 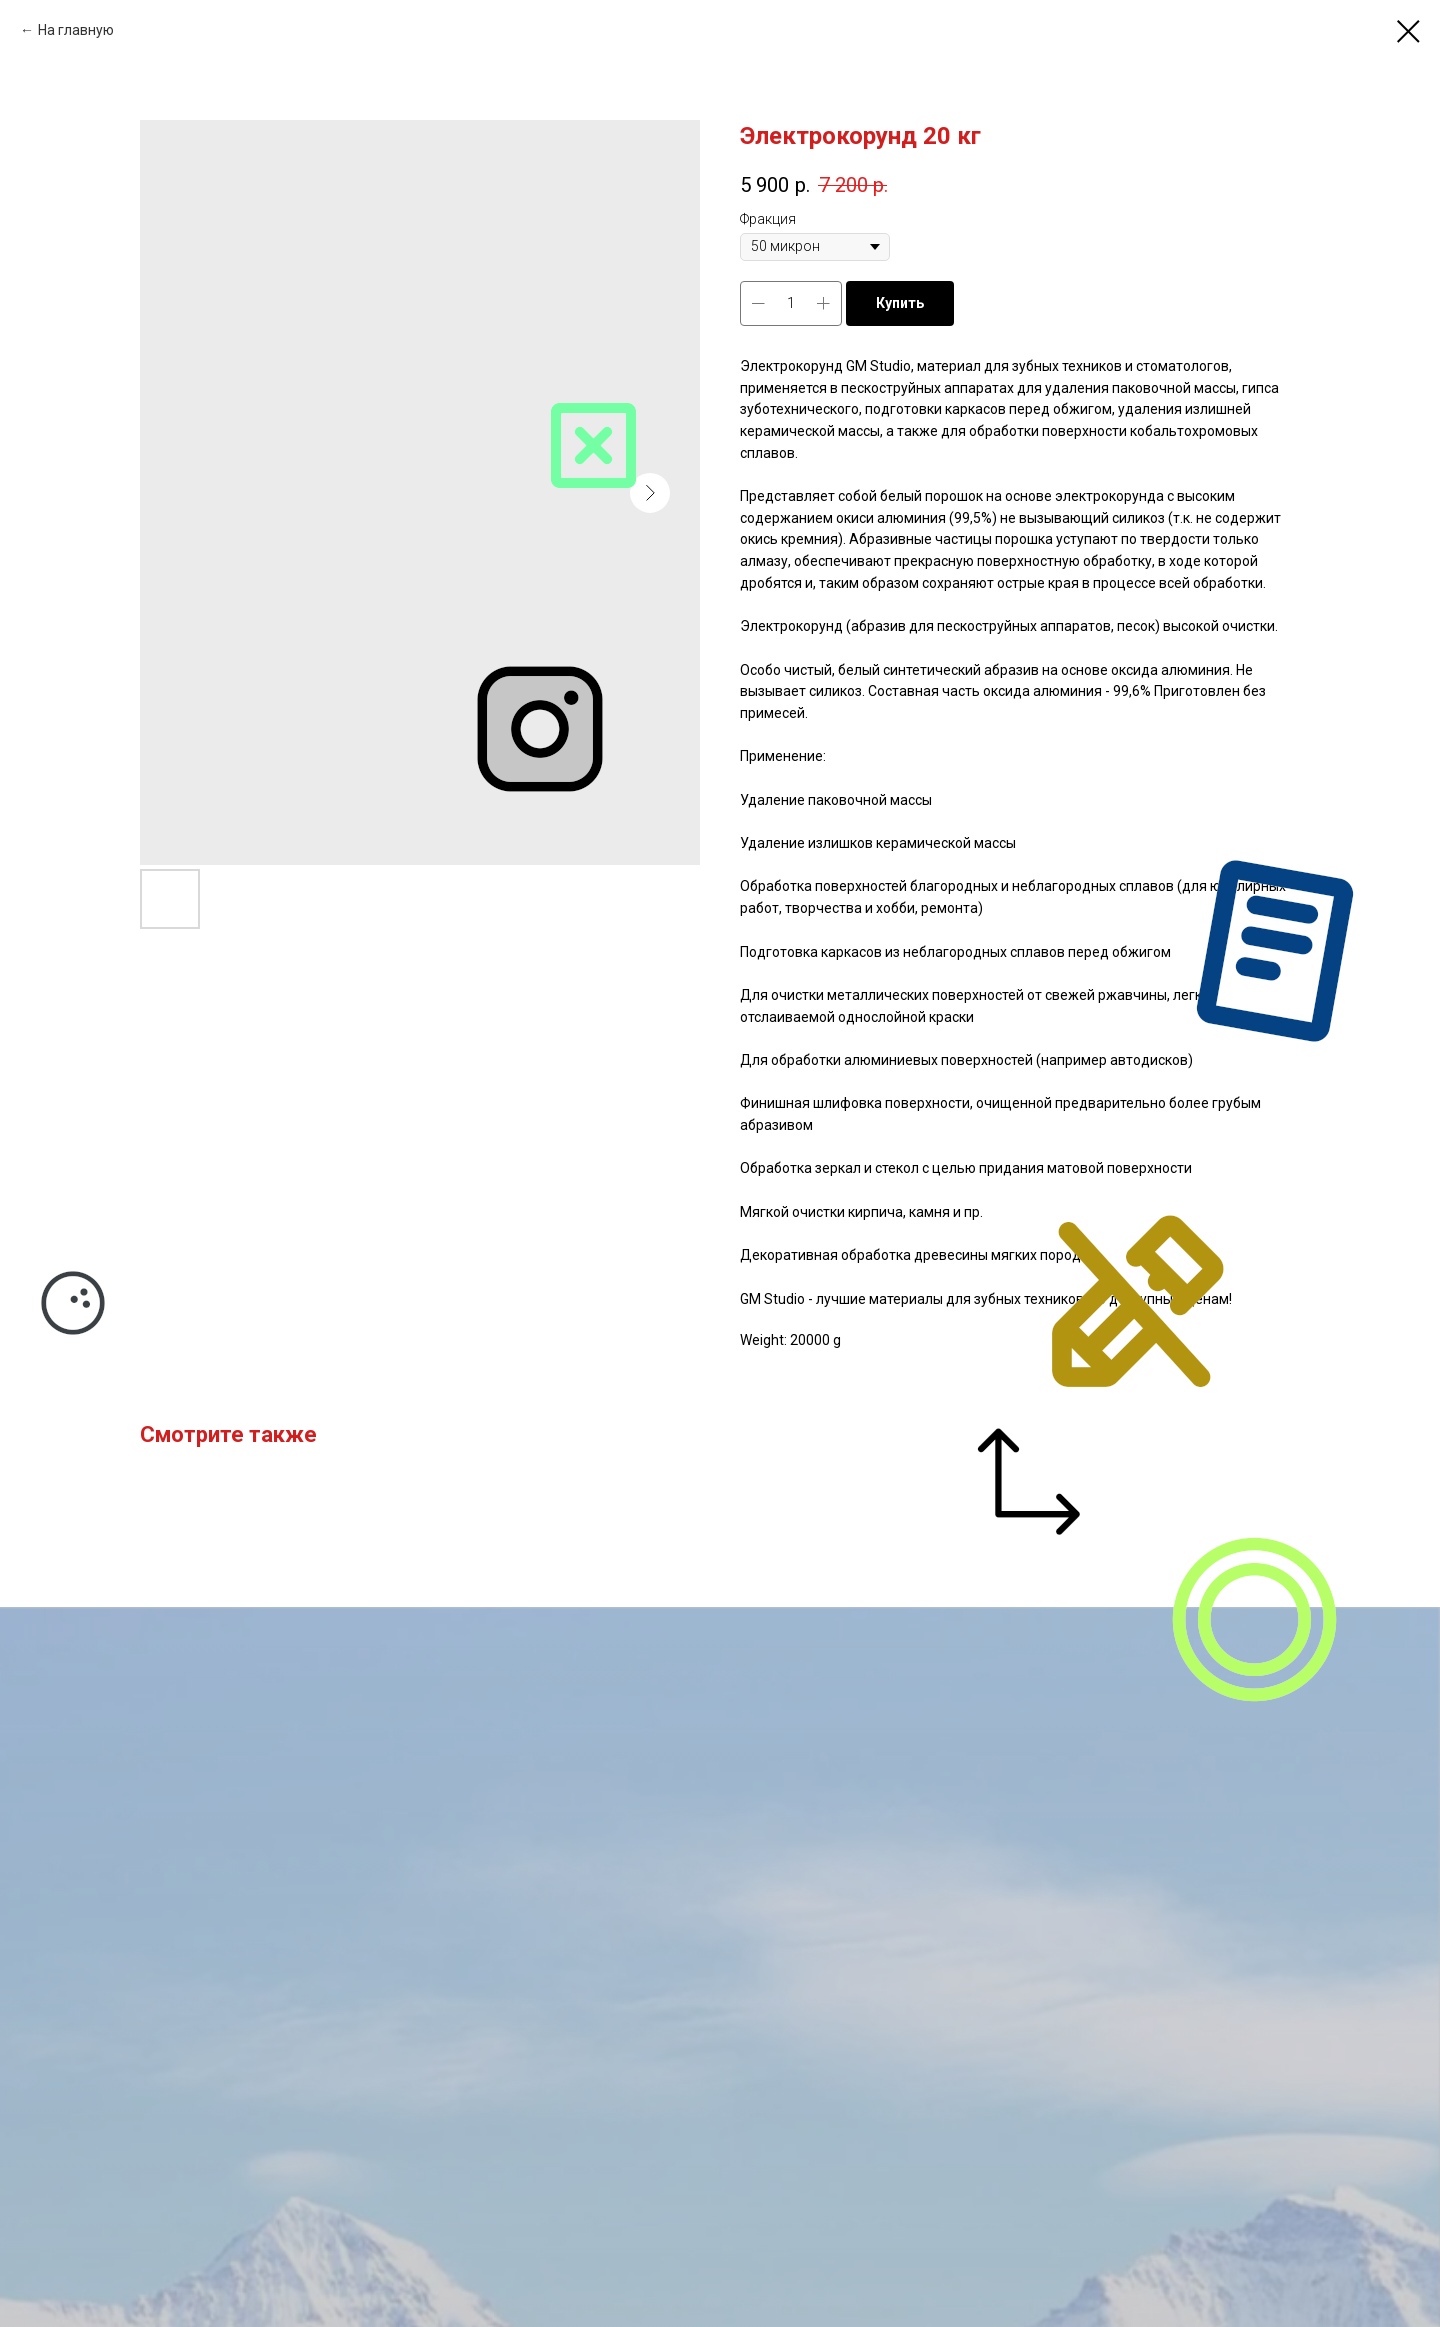 What do you see at coordinates (1275, 951) in the screenshot?
I see `view your resume or CV` at bounding box center [1275, 951].